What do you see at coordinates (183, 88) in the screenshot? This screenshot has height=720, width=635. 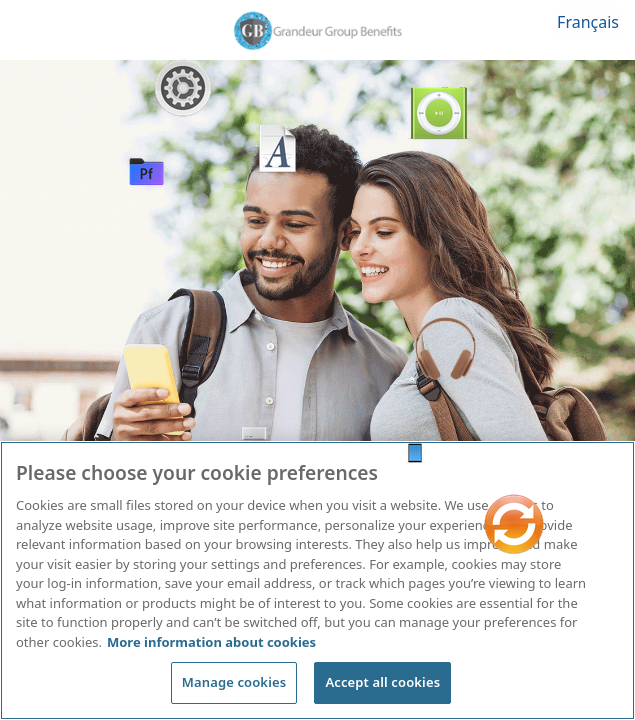 I see `open settings or preferences` at bounding box center [183, 88].